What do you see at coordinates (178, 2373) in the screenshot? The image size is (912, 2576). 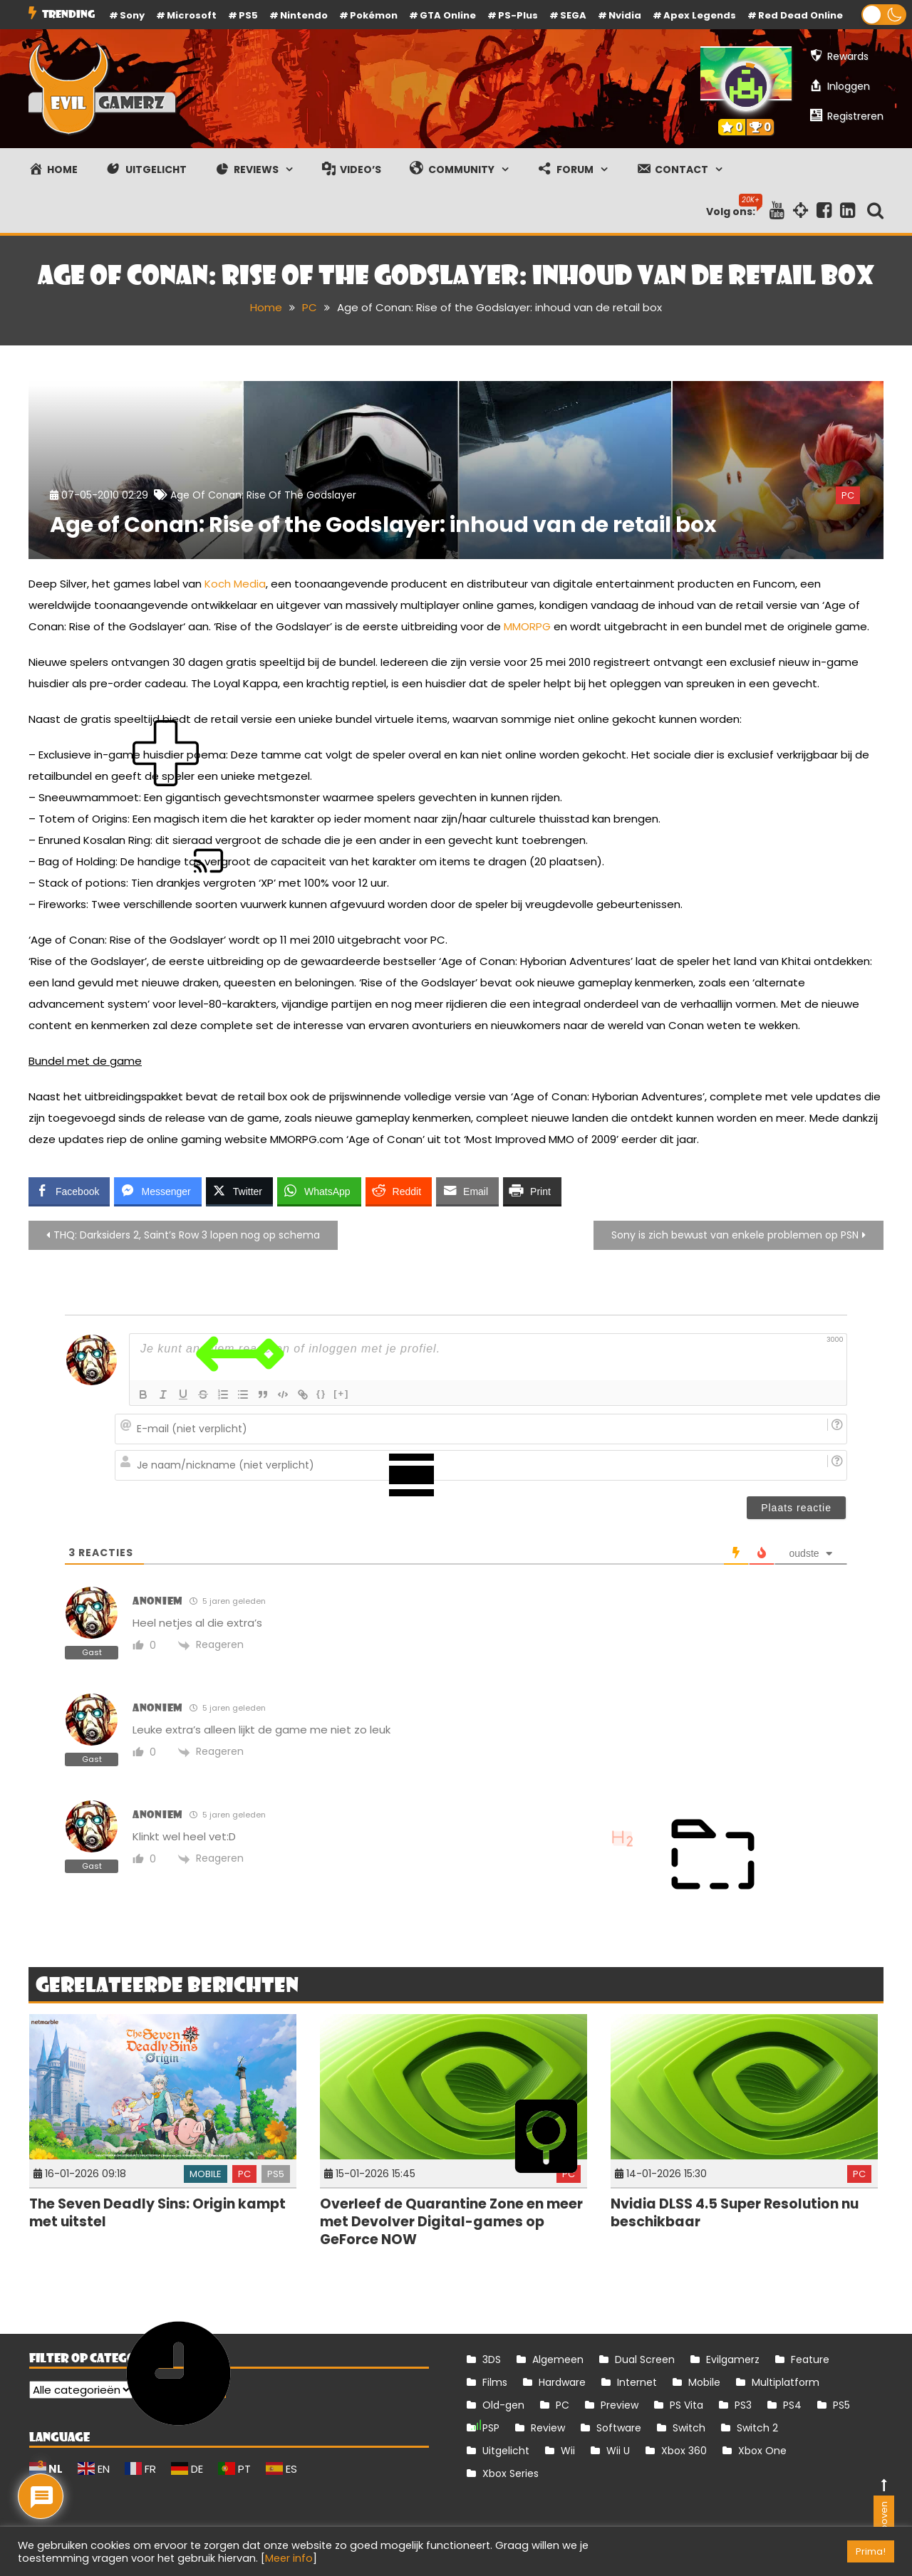 I see `indicates the current time is 9 o'clock` at bounding box center [178, 2373].